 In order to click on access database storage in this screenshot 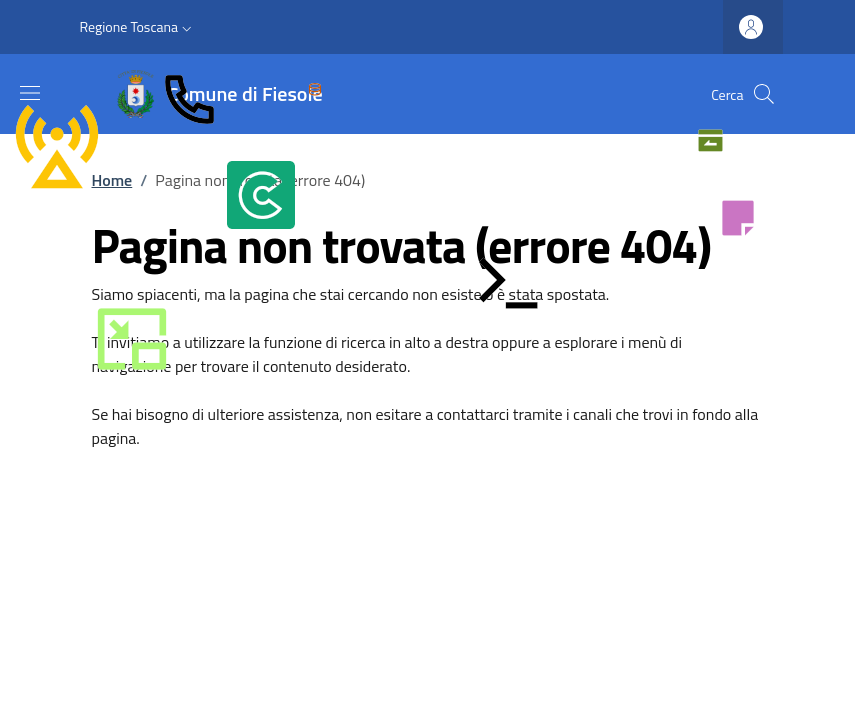, I will do `click(315, 89)`.